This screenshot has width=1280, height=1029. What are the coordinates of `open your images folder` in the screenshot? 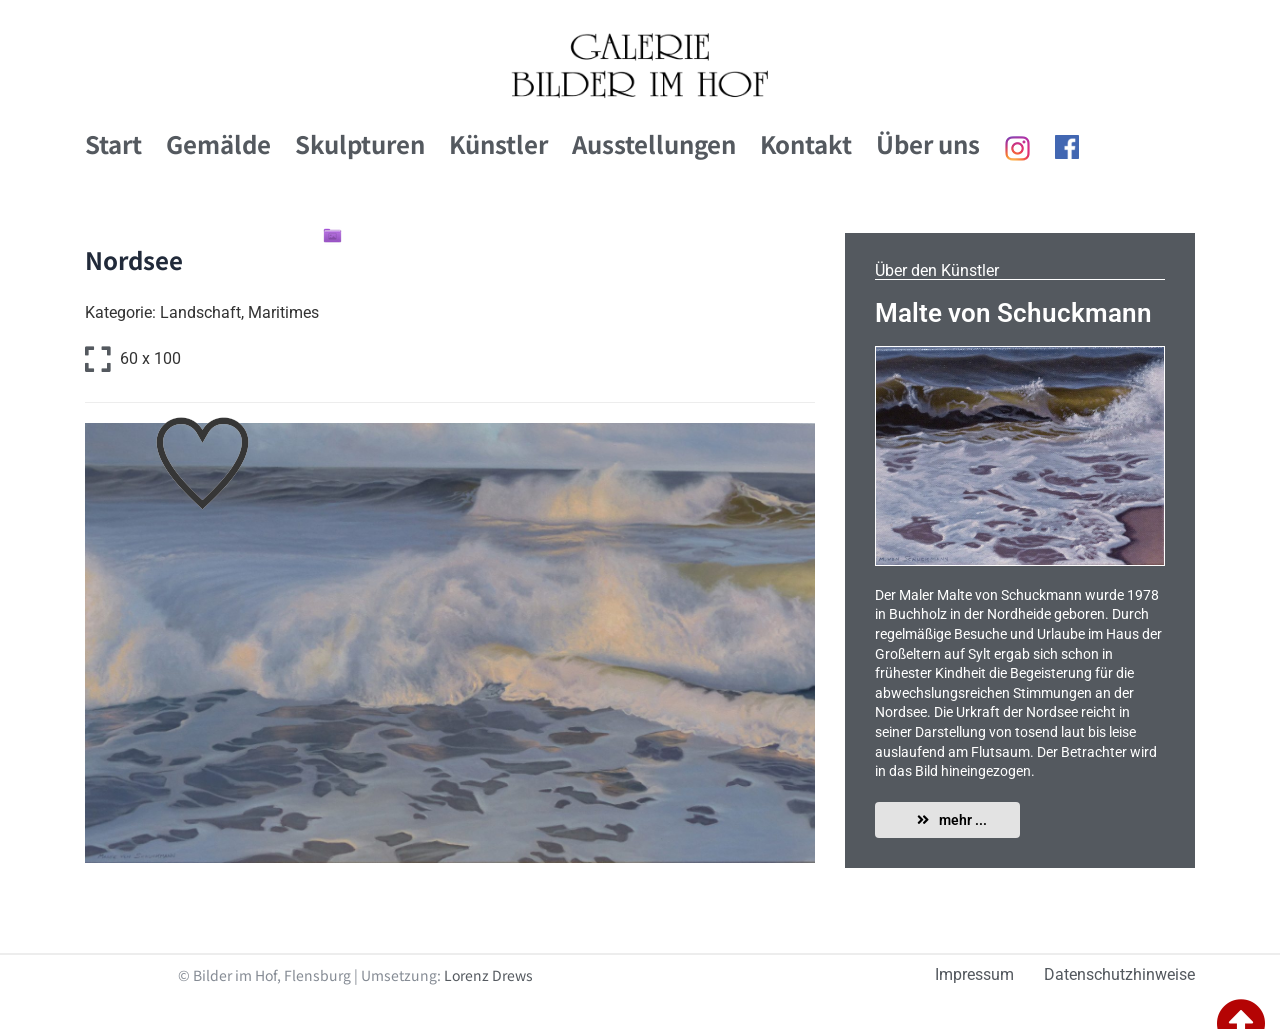 It's located at (332, 235).